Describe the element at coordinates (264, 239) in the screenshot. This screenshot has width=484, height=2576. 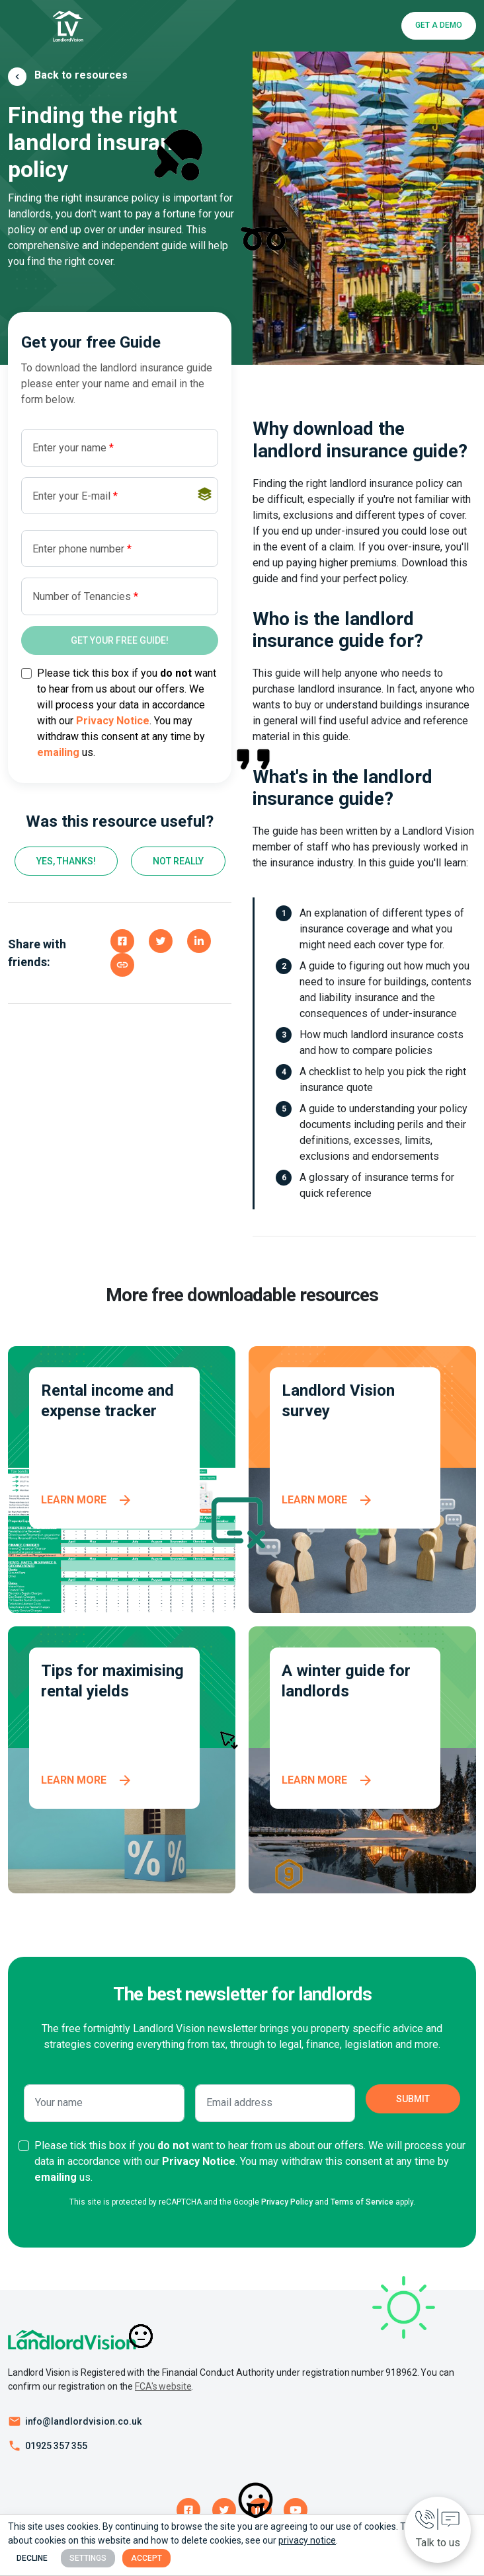
I see `voicemail indicator or notification` at that location.